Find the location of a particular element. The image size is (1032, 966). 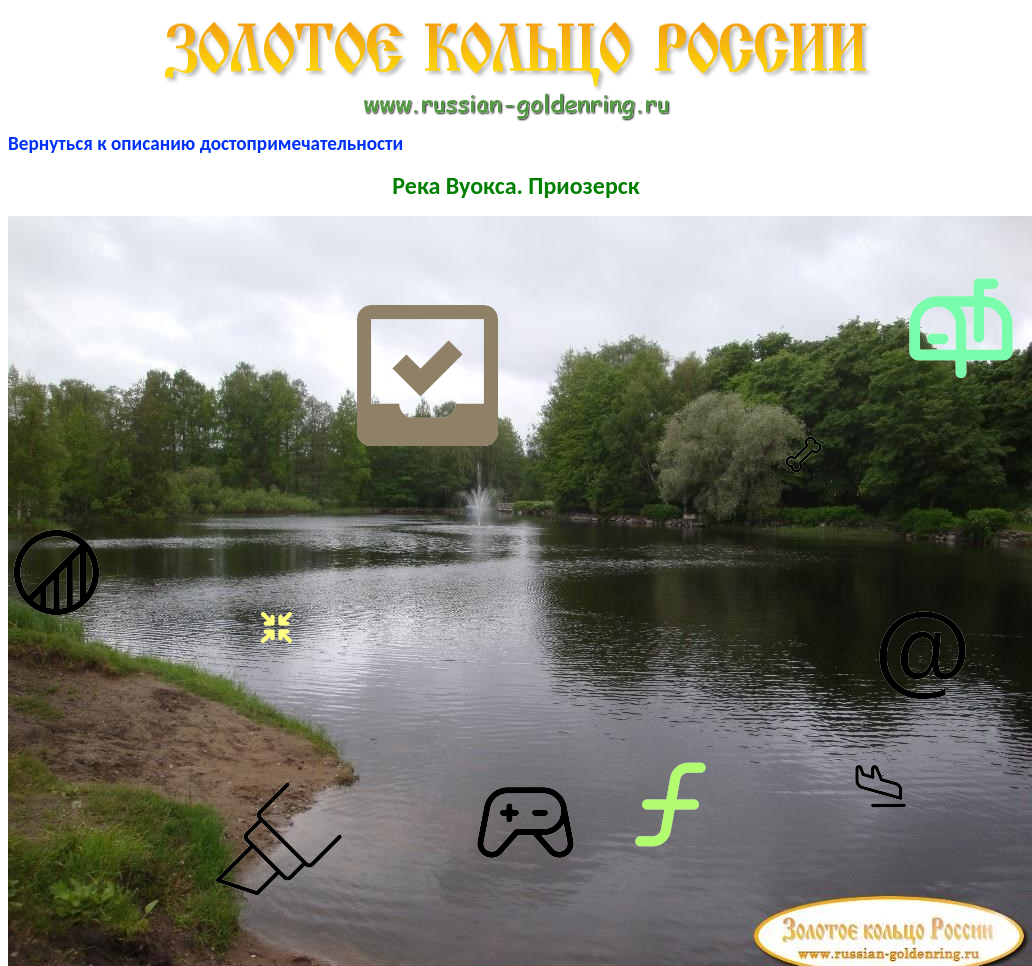

mention a user in a comment or message is located at coordinates (920, 652).